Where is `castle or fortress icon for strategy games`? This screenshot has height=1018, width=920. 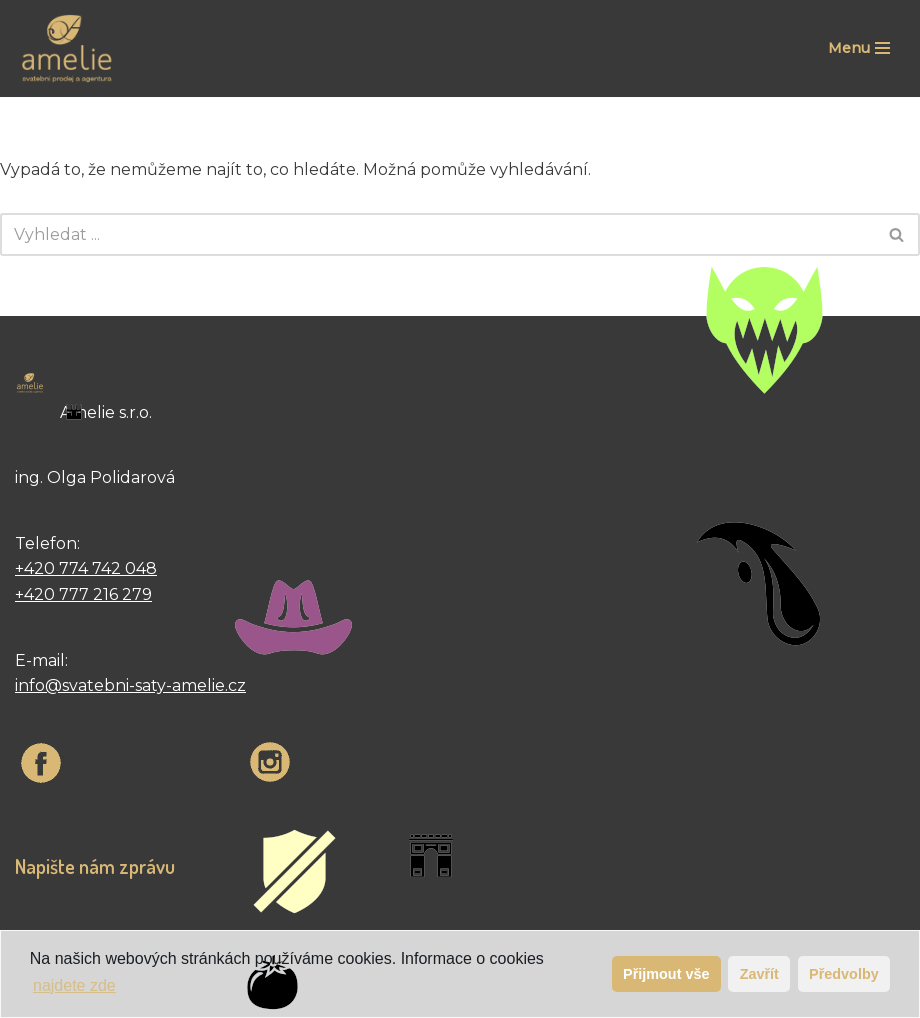 castle or fortress icon for strategy games is located at coordinates (74, 412).